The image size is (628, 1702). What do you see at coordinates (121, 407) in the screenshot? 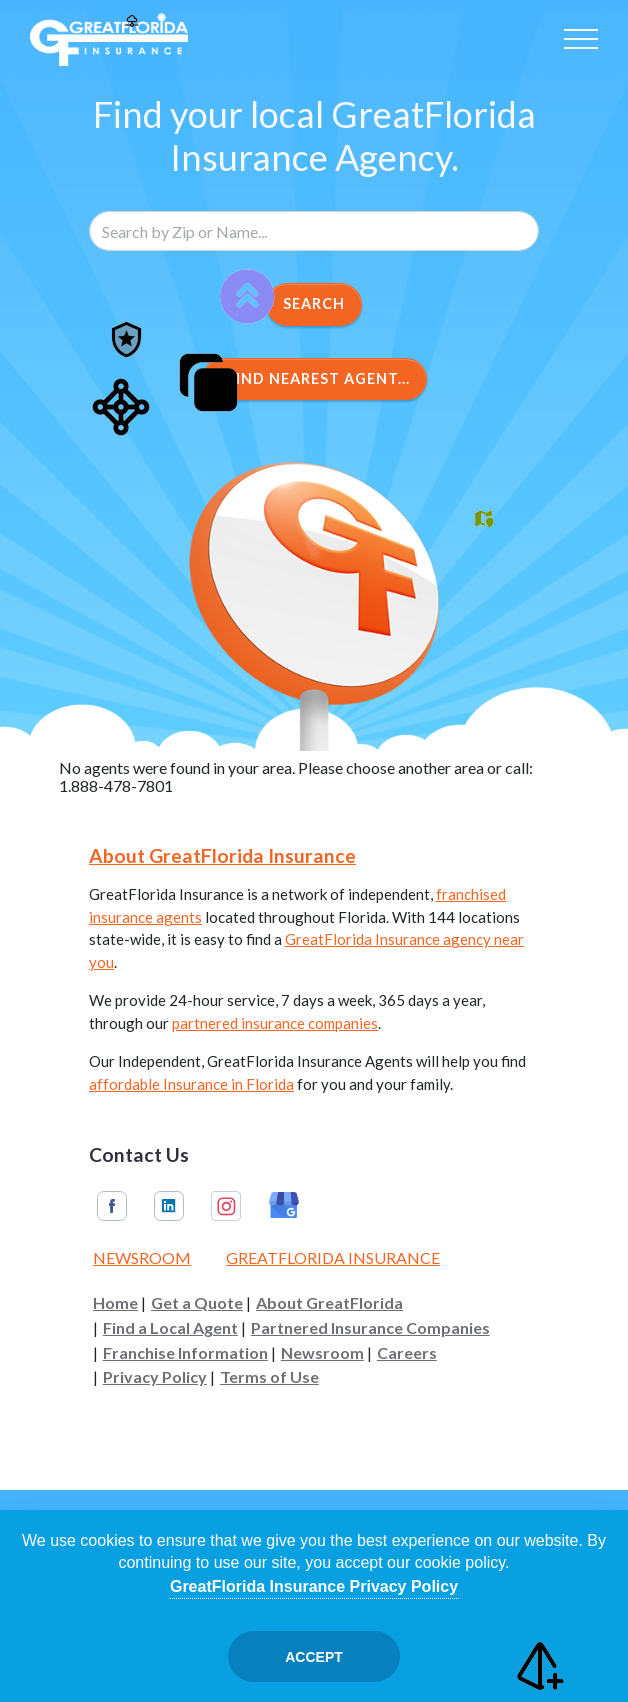
I see `view star-ring network topology` at bounding box center [121, 407].